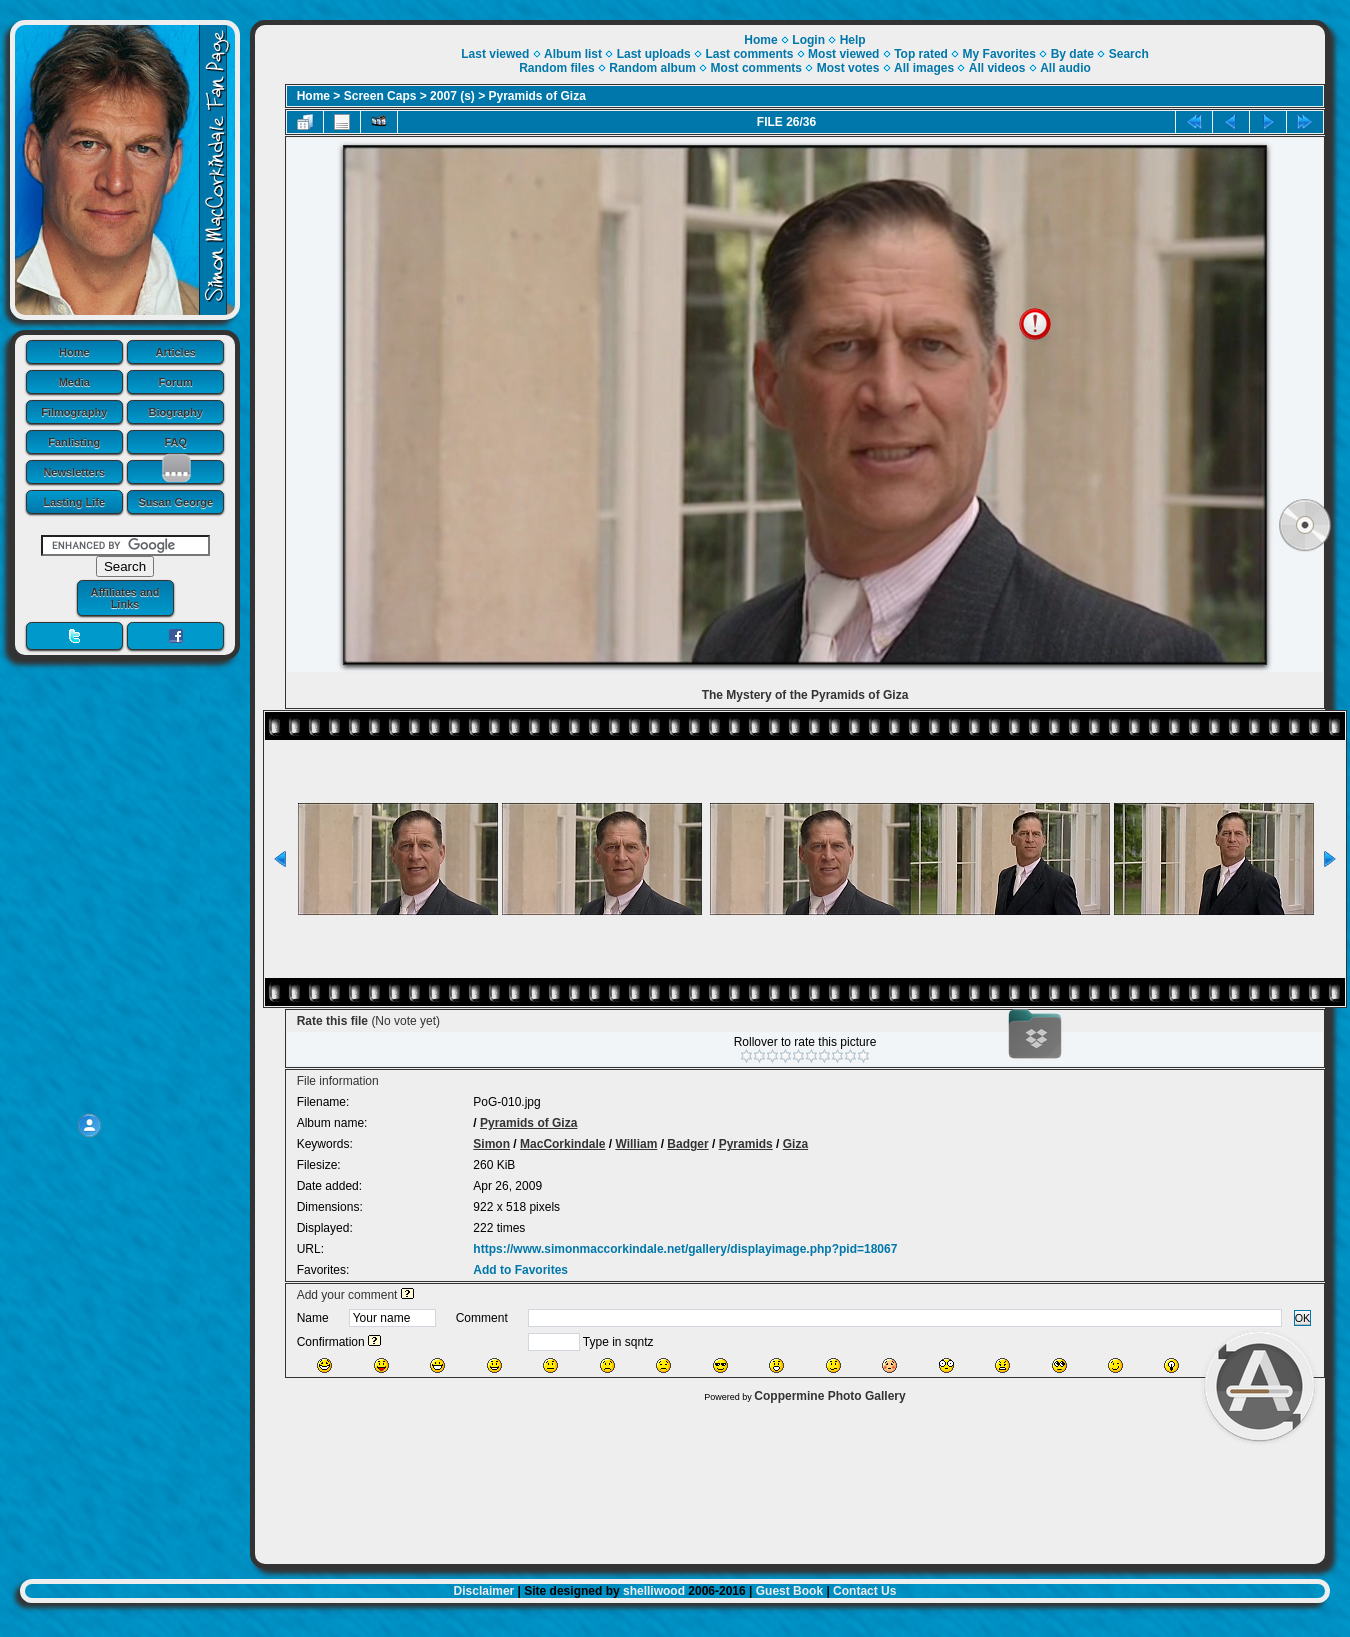 The width and height of the screenshot is (1350, 1637). I want to click on access DVD-ROM drive, so click(1305, 525).